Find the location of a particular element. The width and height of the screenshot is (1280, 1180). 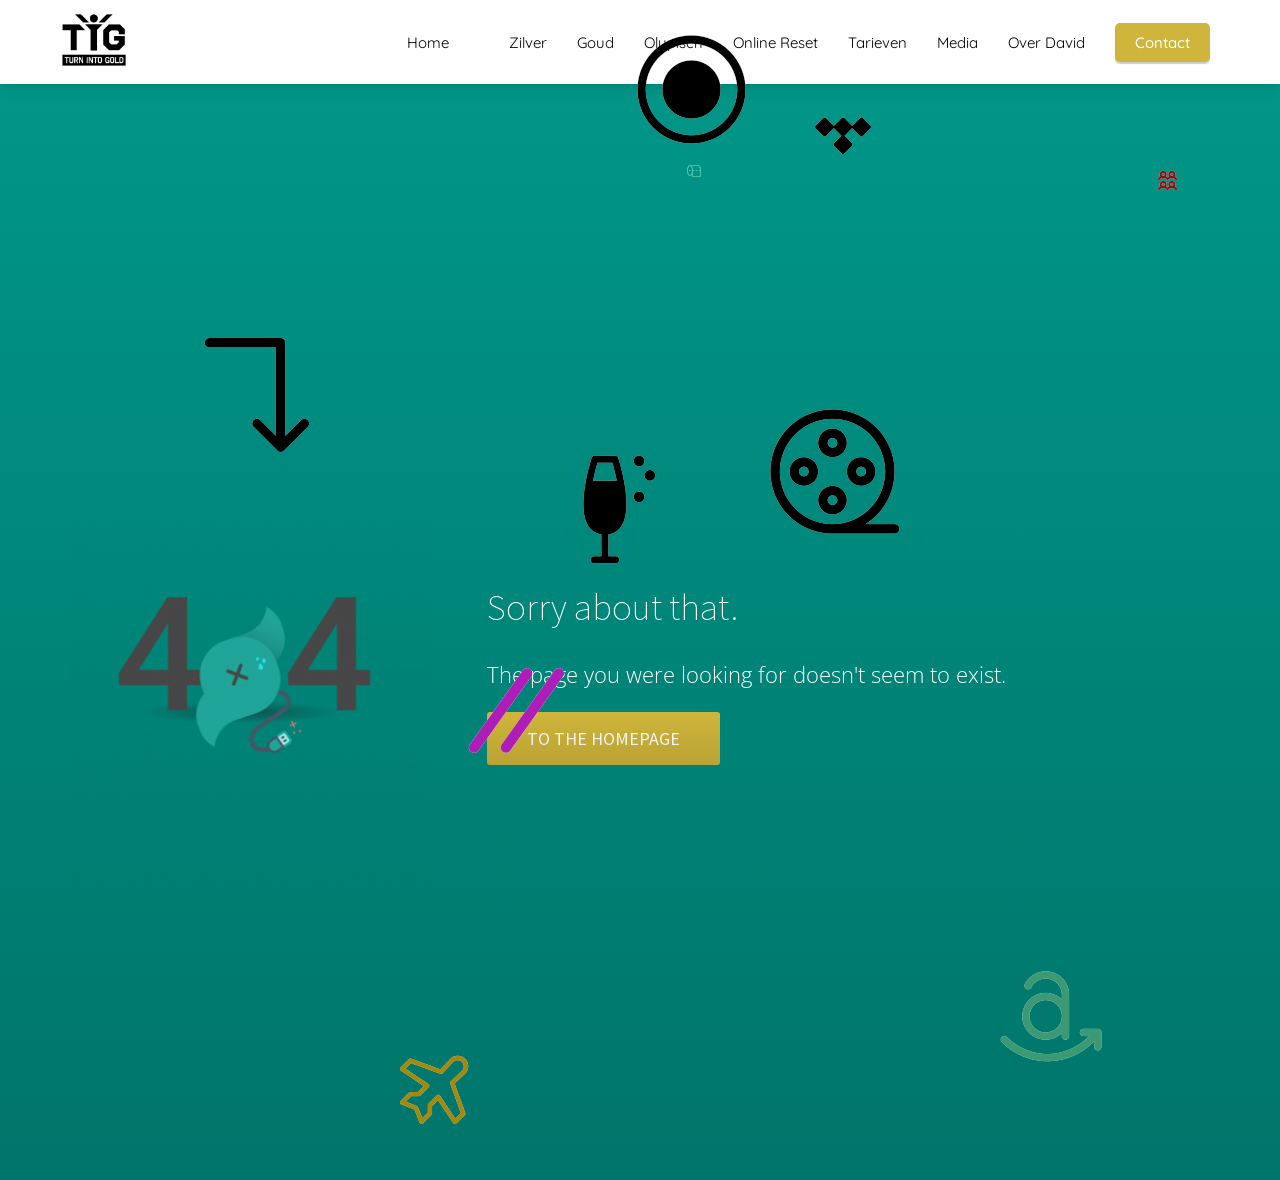

enable airplane mode is located at coordinates (435, 1088).